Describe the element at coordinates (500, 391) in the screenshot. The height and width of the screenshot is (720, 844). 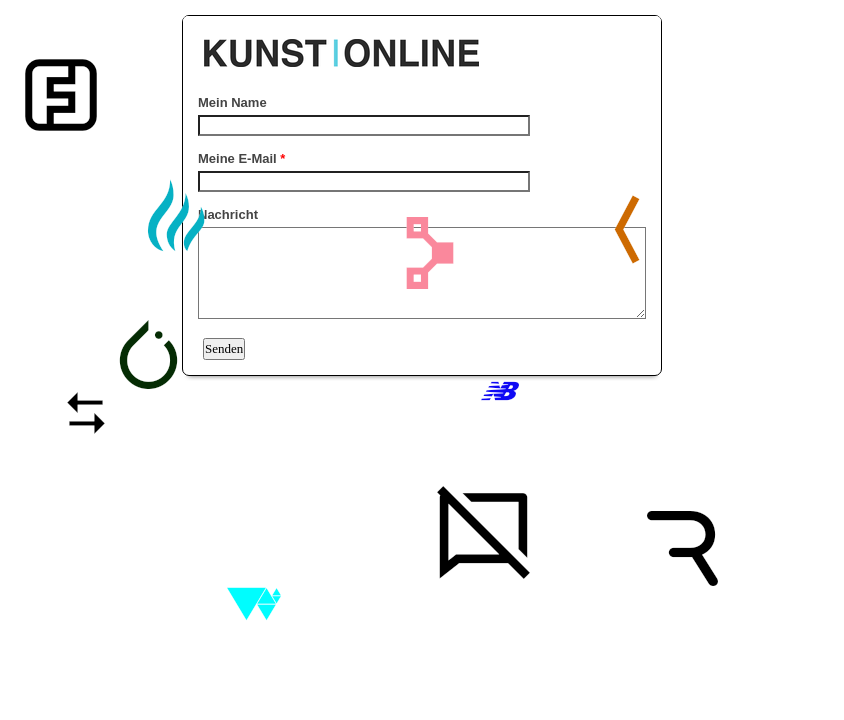
I see `New Balance brand logo` at that location.